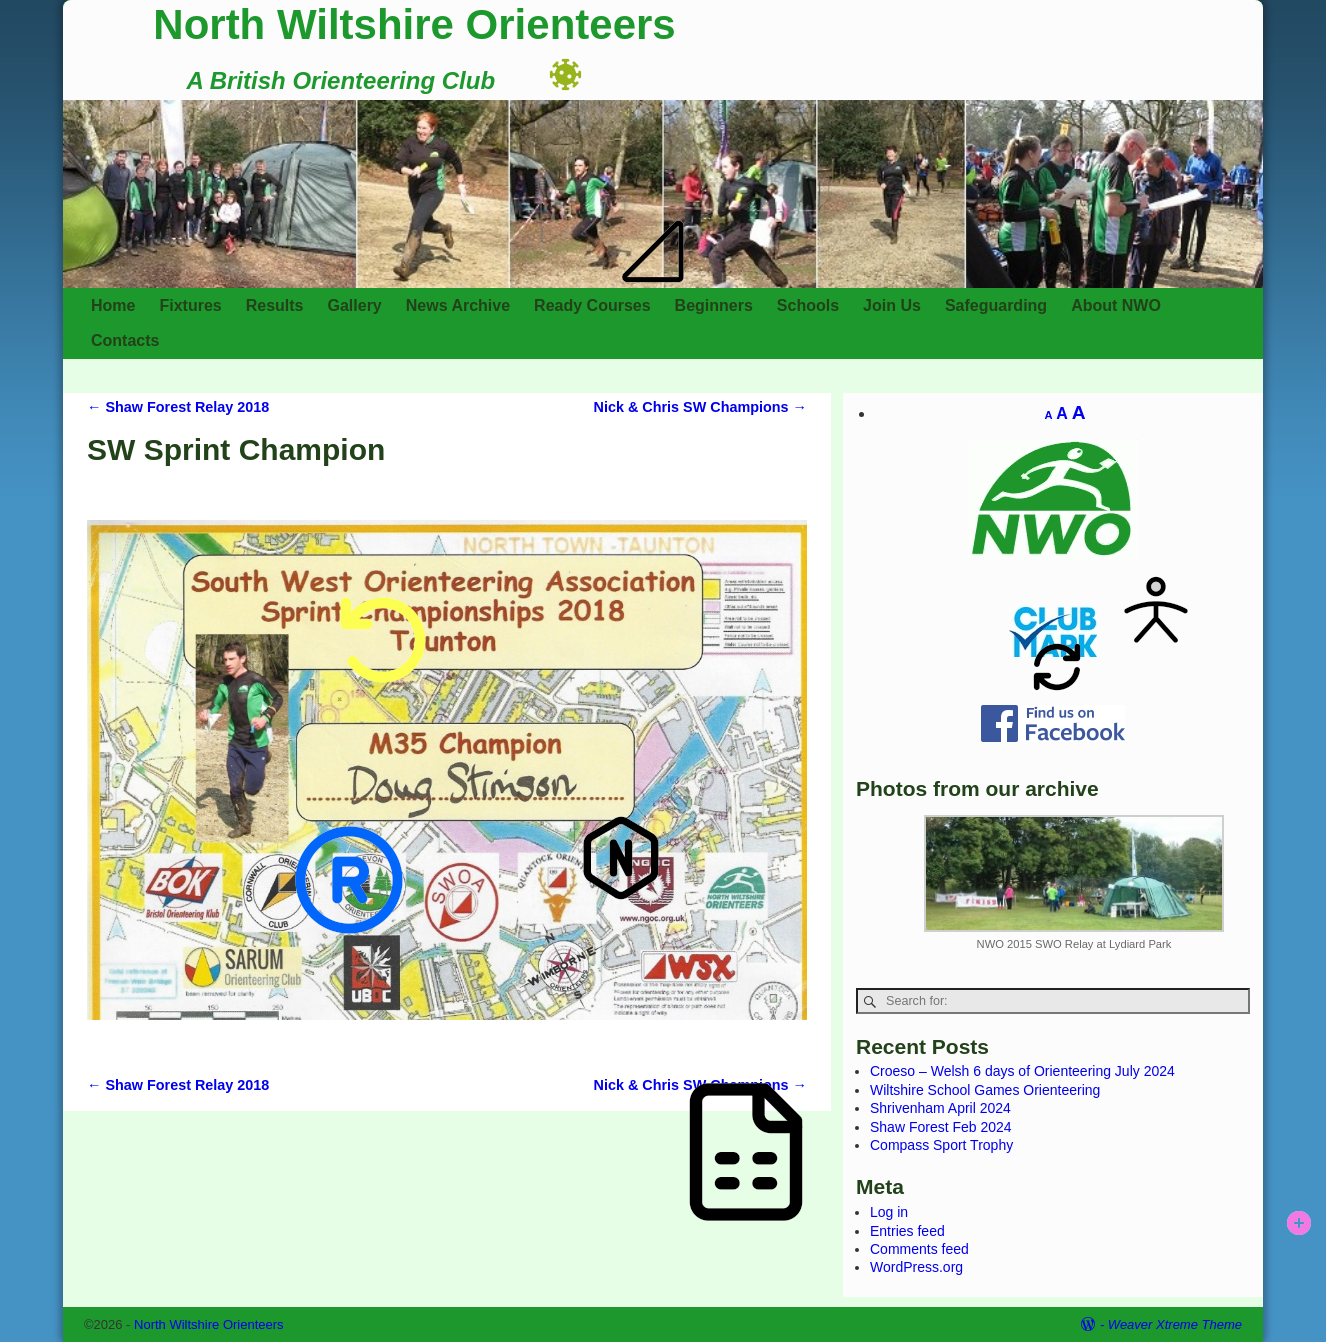 The width and height of the screenshot is (1326, 1342). What do you see at coordinates (1299, 1223) in the screenshot?
I see `add a new item` at bounding box center [1299, 1223].